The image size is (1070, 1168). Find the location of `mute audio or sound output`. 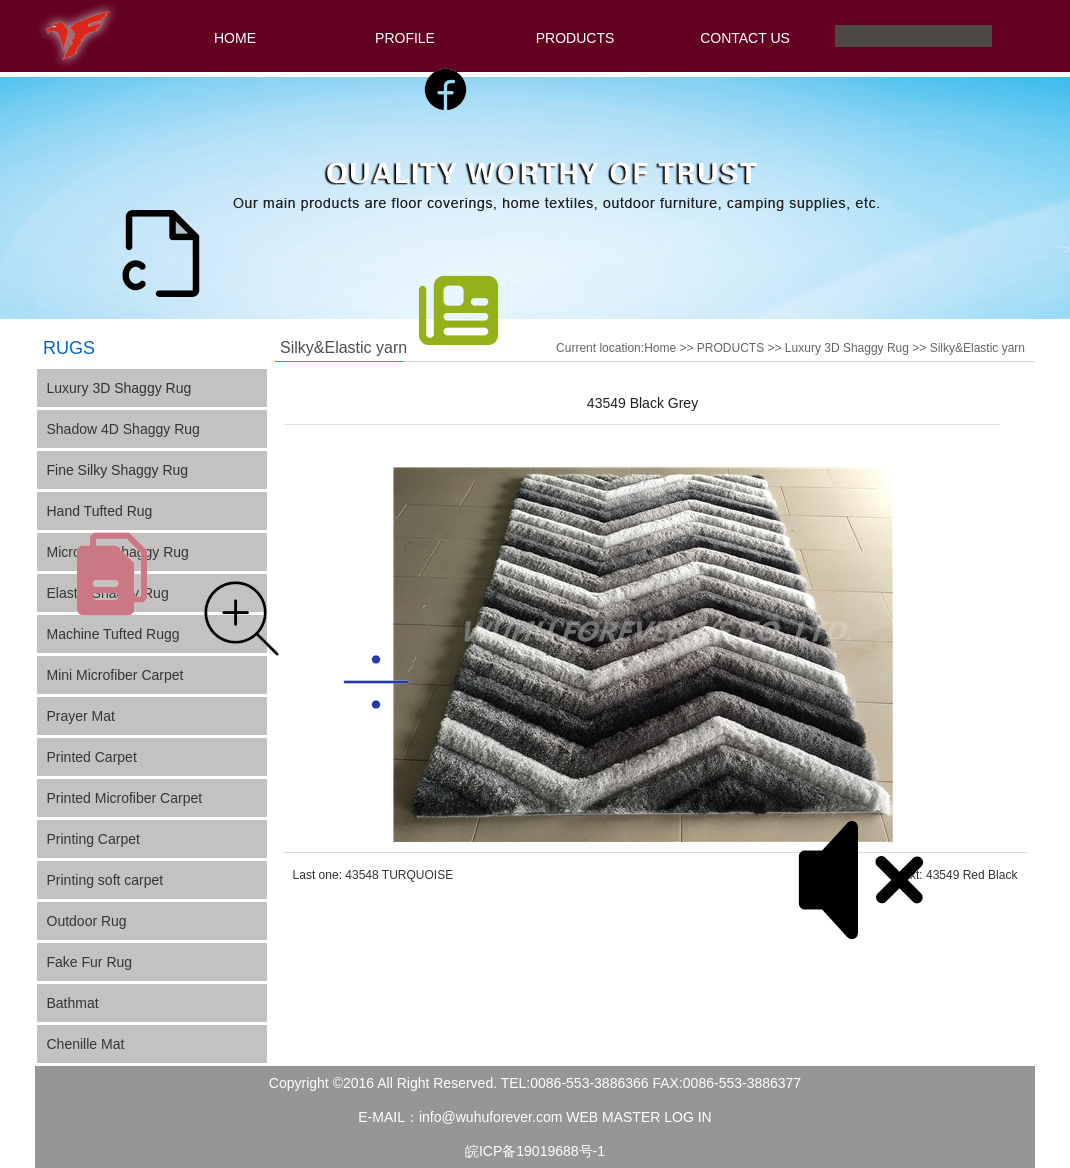

mute audio or sound output is located at coordinates (858, 880).